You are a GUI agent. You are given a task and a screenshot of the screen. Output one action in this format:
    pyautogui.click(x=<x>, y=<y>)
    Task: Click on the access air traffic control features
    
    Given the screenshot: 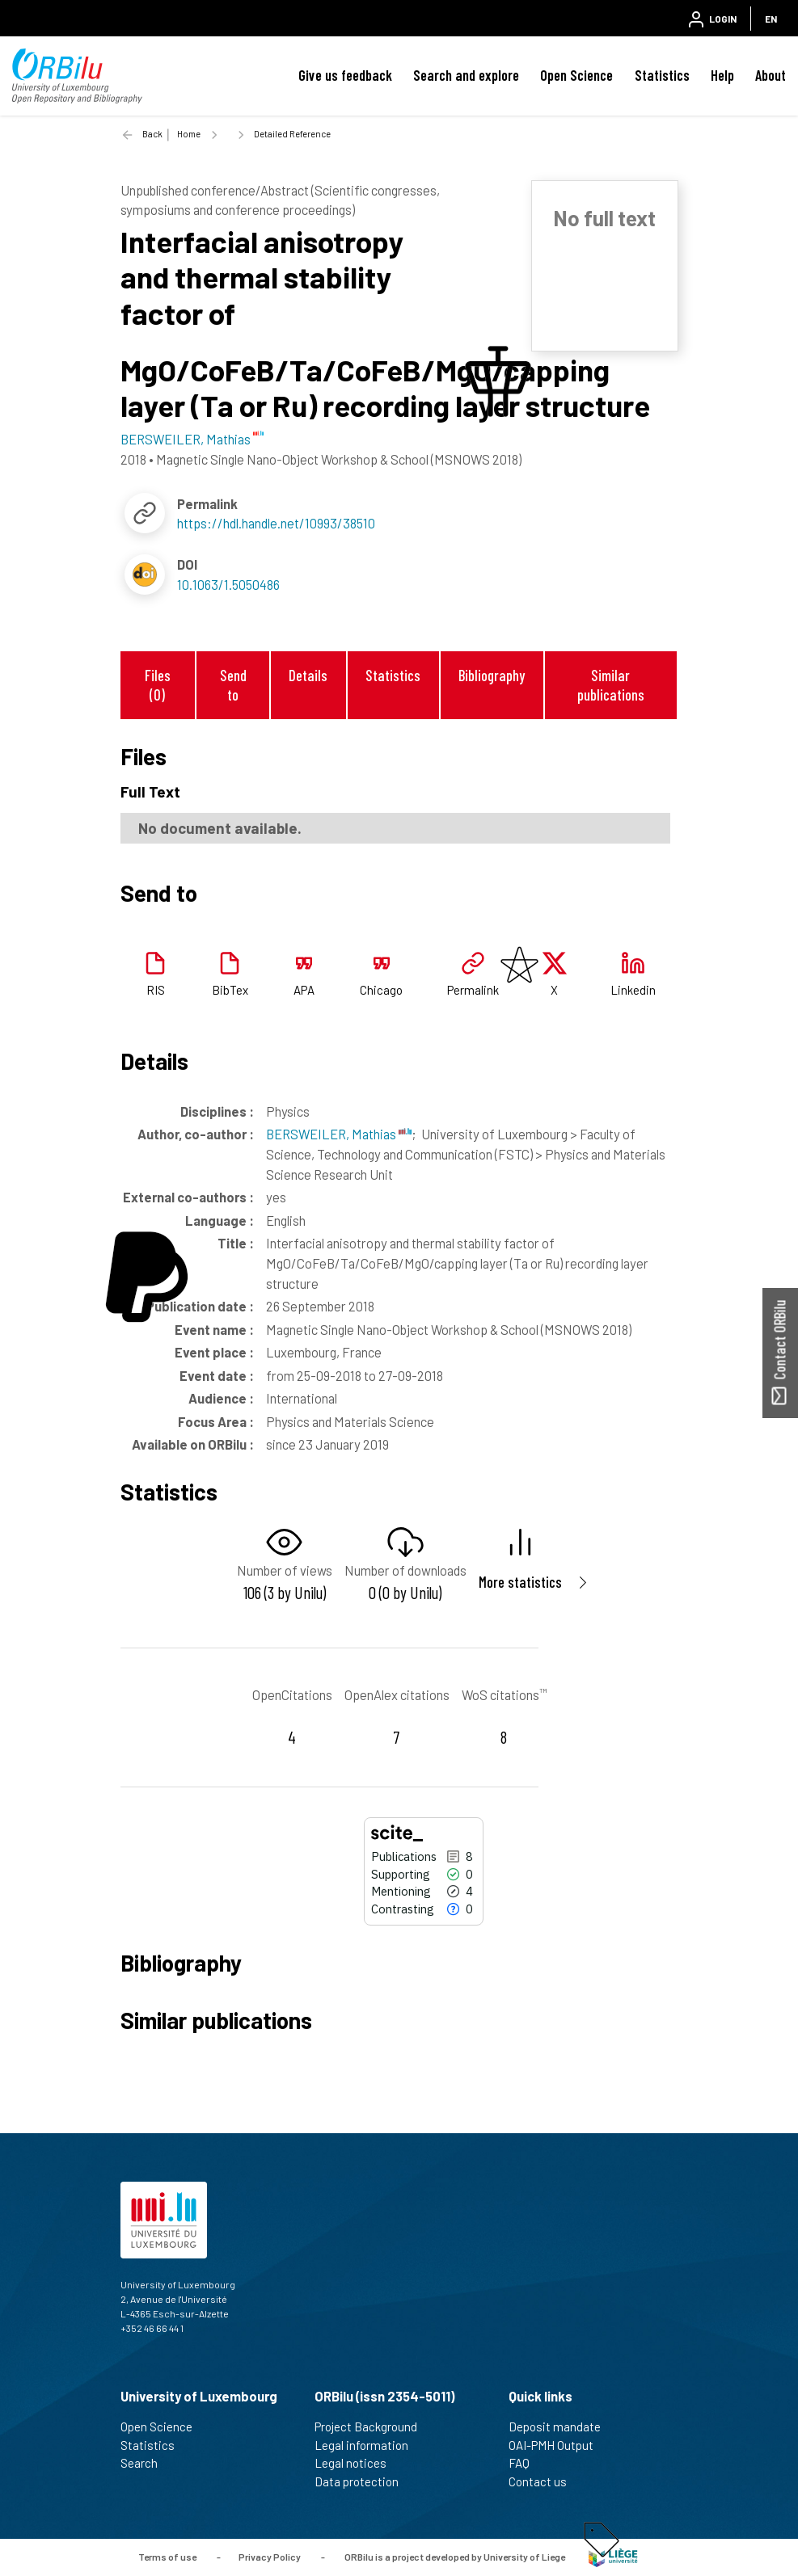 What is the action you would take?
    pyautogui.click(x=498, y=381)
    